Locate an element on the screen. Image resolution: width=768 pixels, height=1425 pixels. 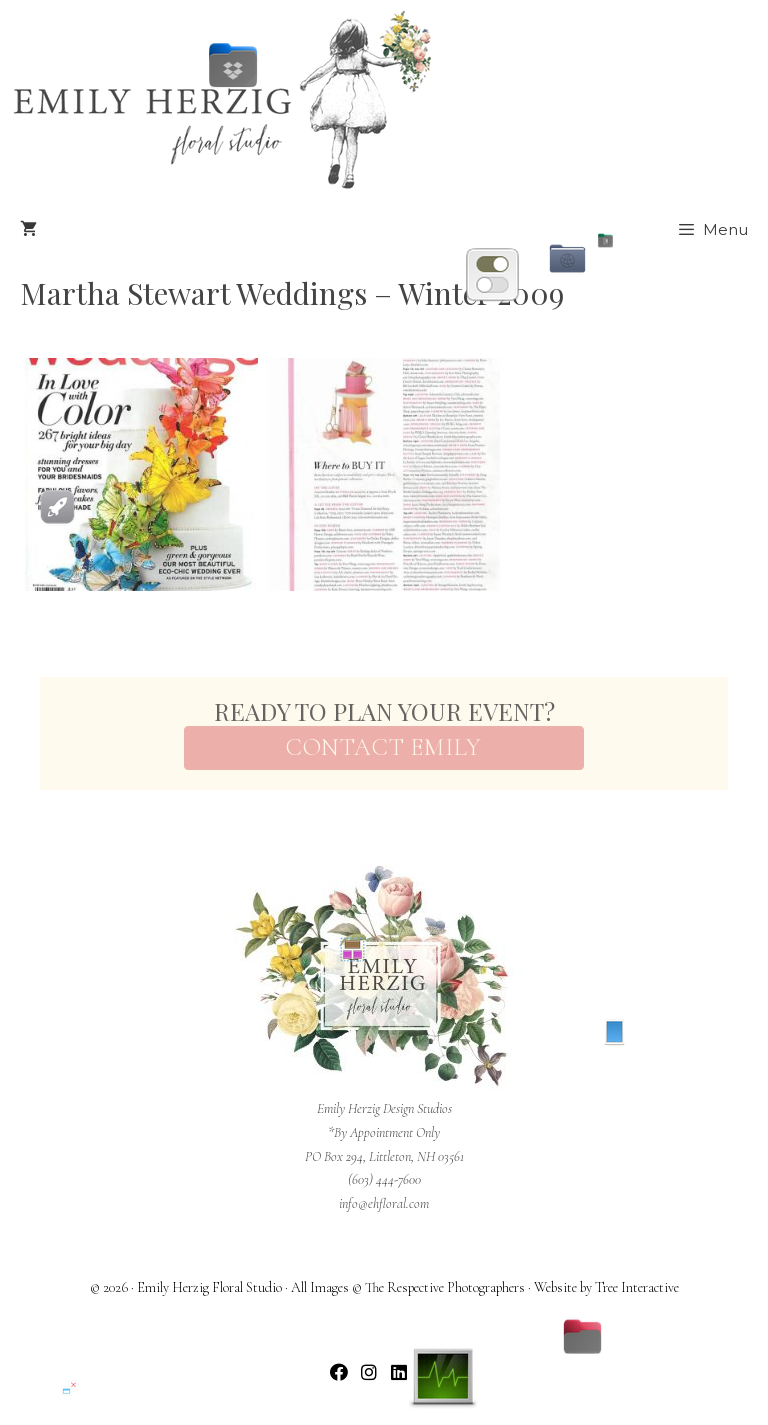
select all items in the current view is located at coordinates (352, 949).